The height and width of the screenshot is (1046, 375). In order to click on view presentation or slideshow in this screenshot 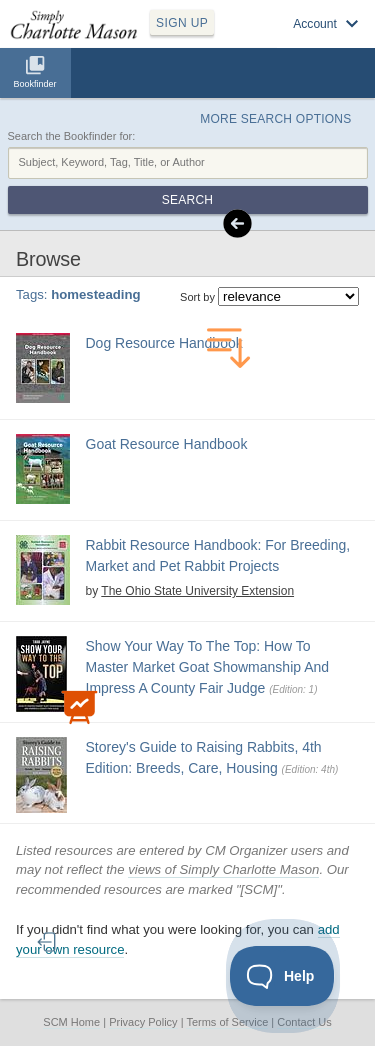, I will do `click(79, 707)`.